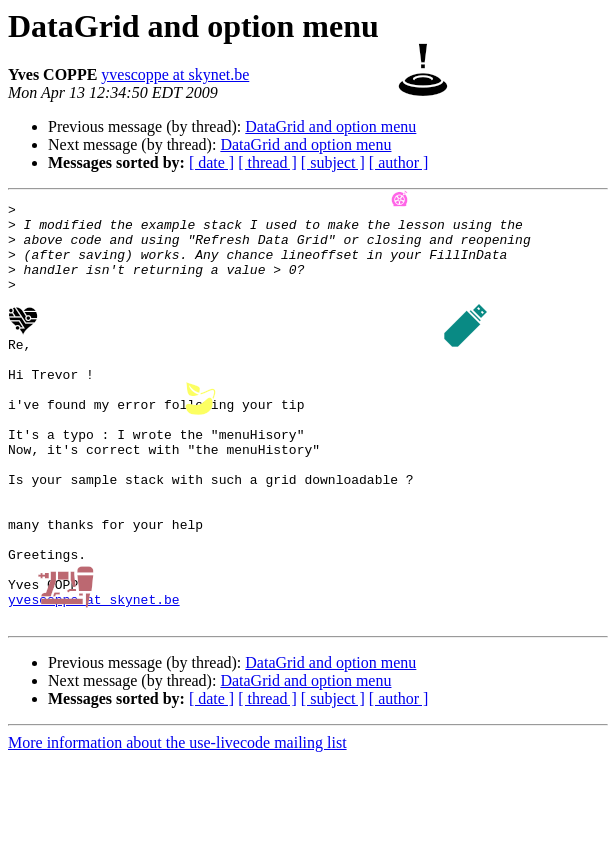  I want to click on indicates AI or technology-assisted features, so click(23, 321).